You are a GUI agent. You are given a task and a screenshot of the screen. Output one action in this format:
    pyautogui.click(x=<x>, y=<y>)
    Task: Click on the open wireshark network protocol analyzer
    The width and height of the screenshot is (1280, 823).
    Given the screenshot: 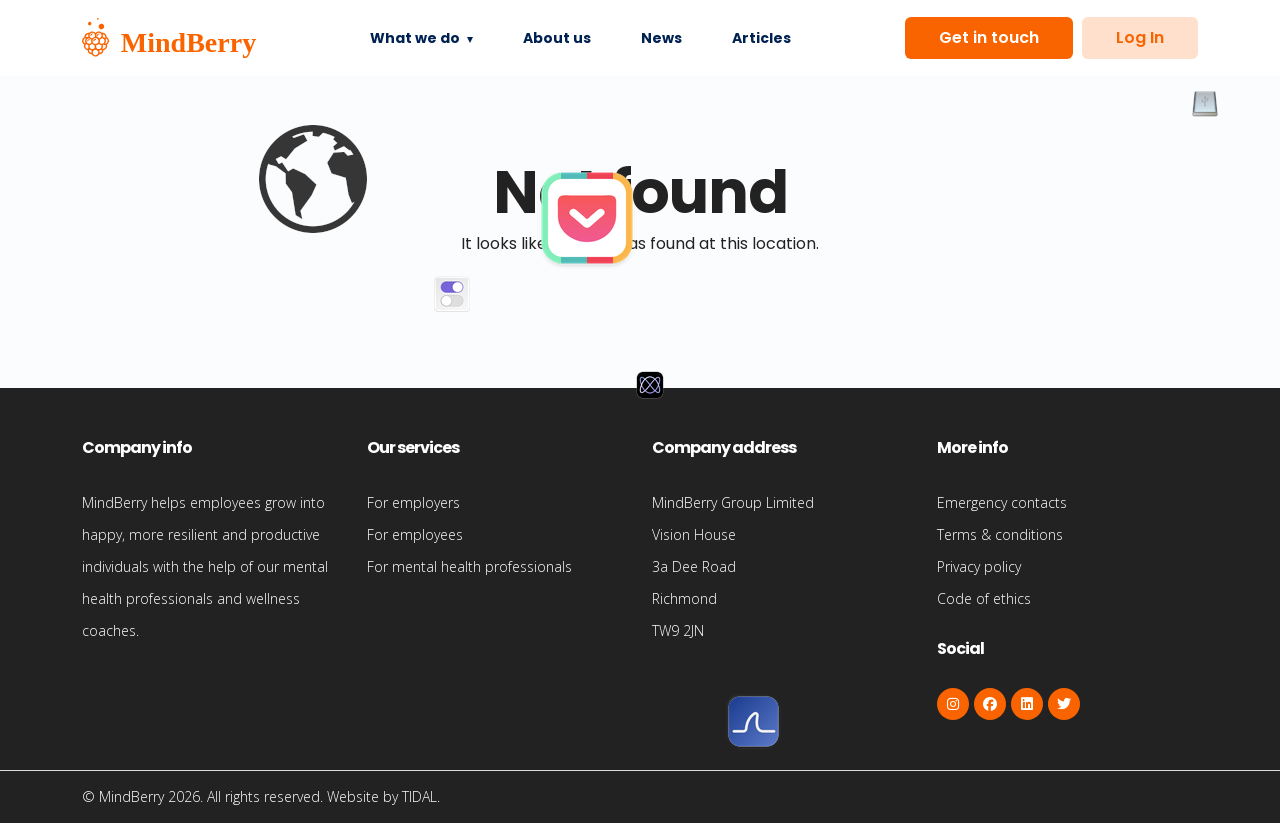 What is the action you would take?
    pyautogui.click(x=753, y=721)
    